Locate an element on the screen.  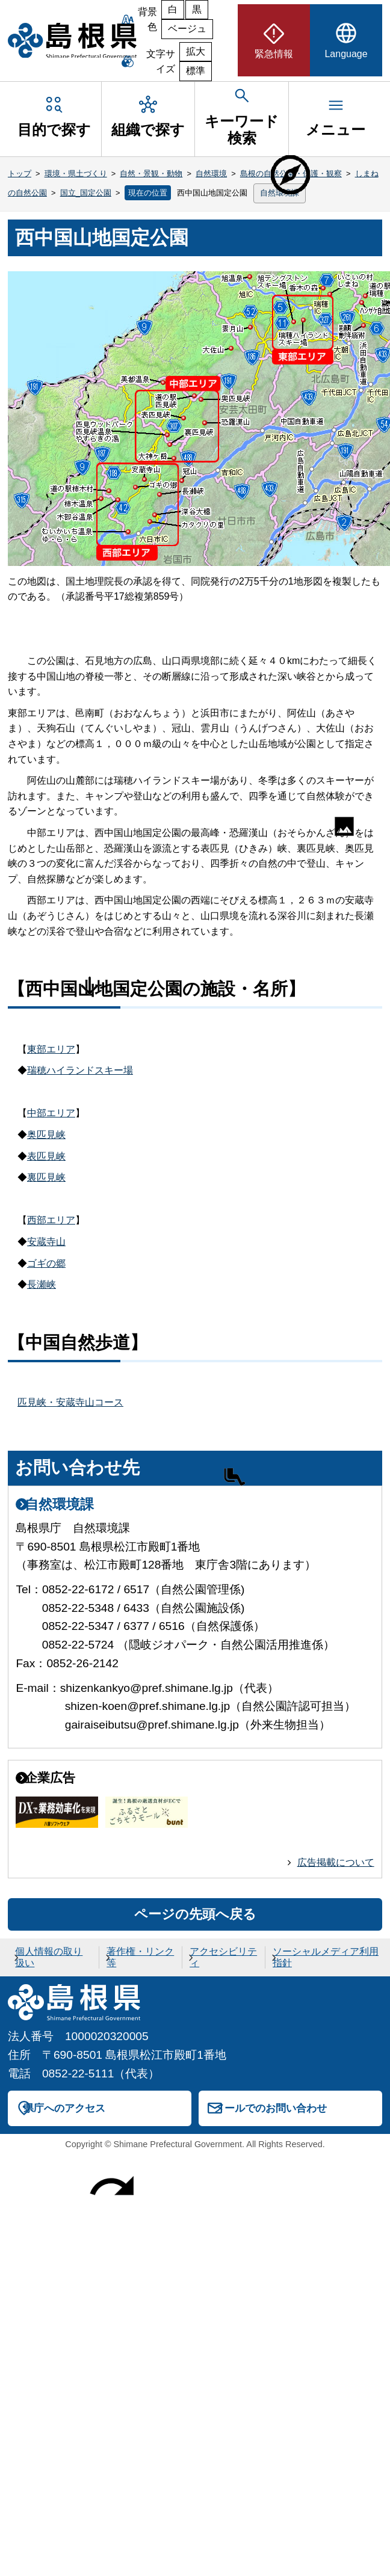
redo the last undone action is located at coordinates (112, 2186).